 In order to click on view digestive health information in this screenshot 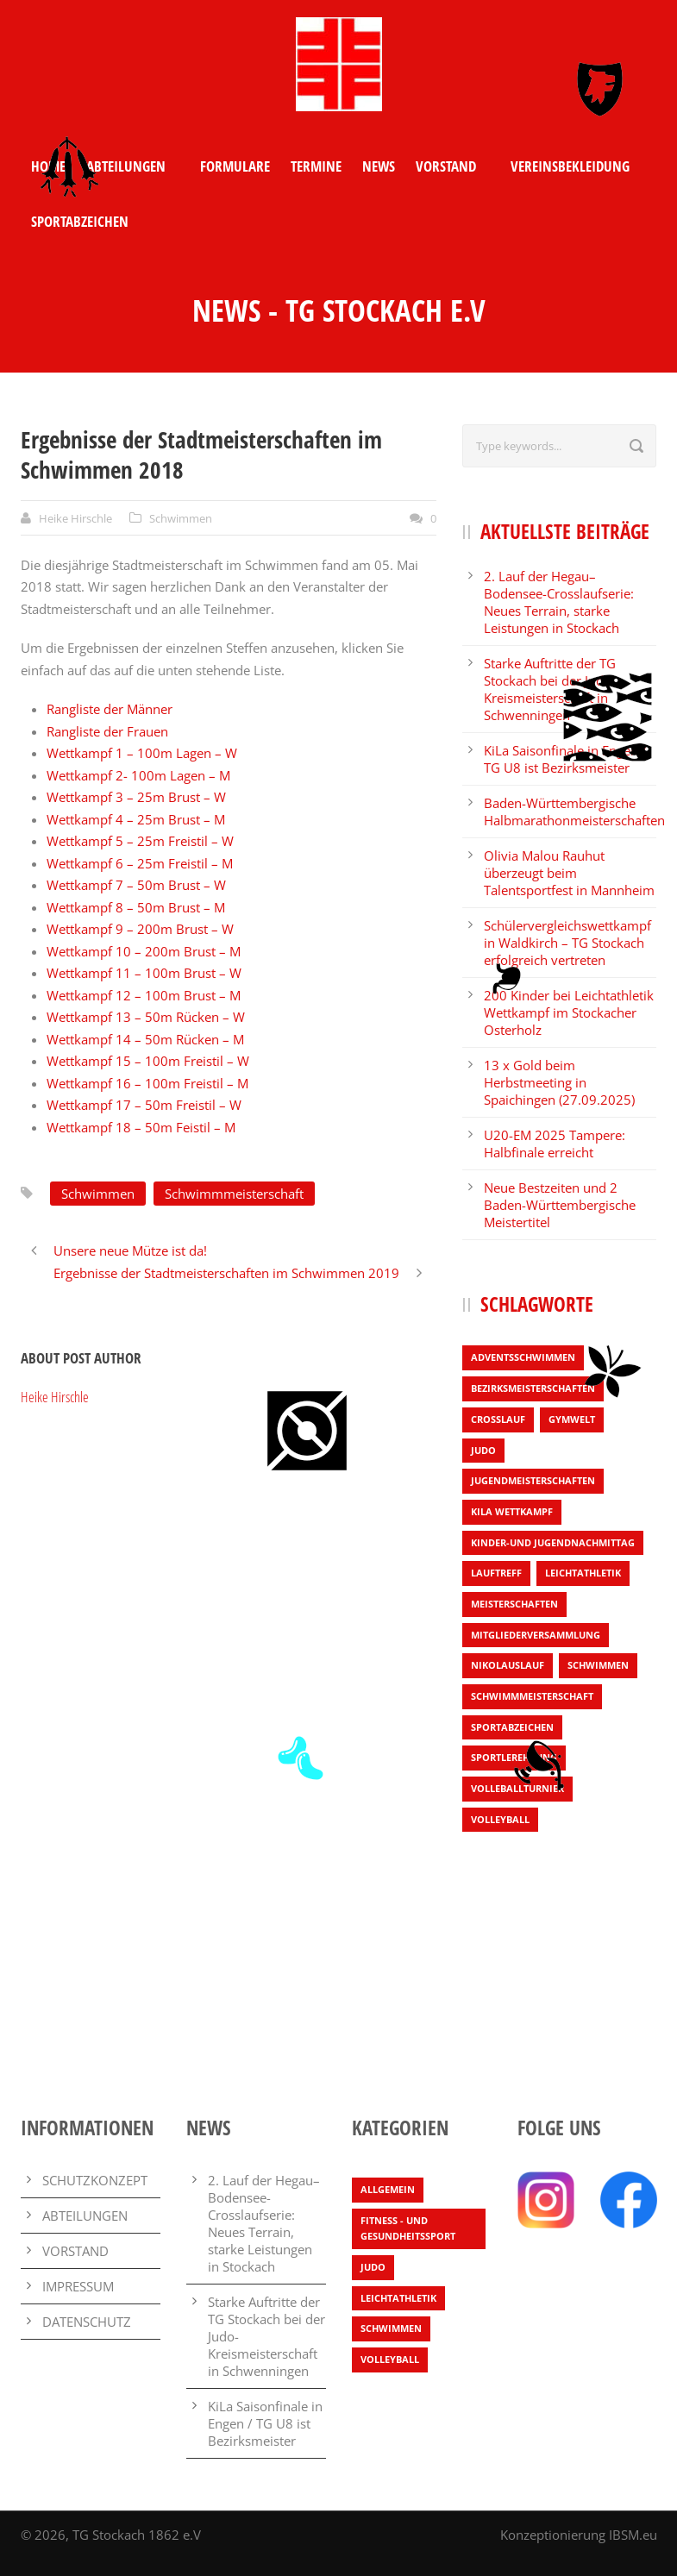, I will do `click(506, 978)`.